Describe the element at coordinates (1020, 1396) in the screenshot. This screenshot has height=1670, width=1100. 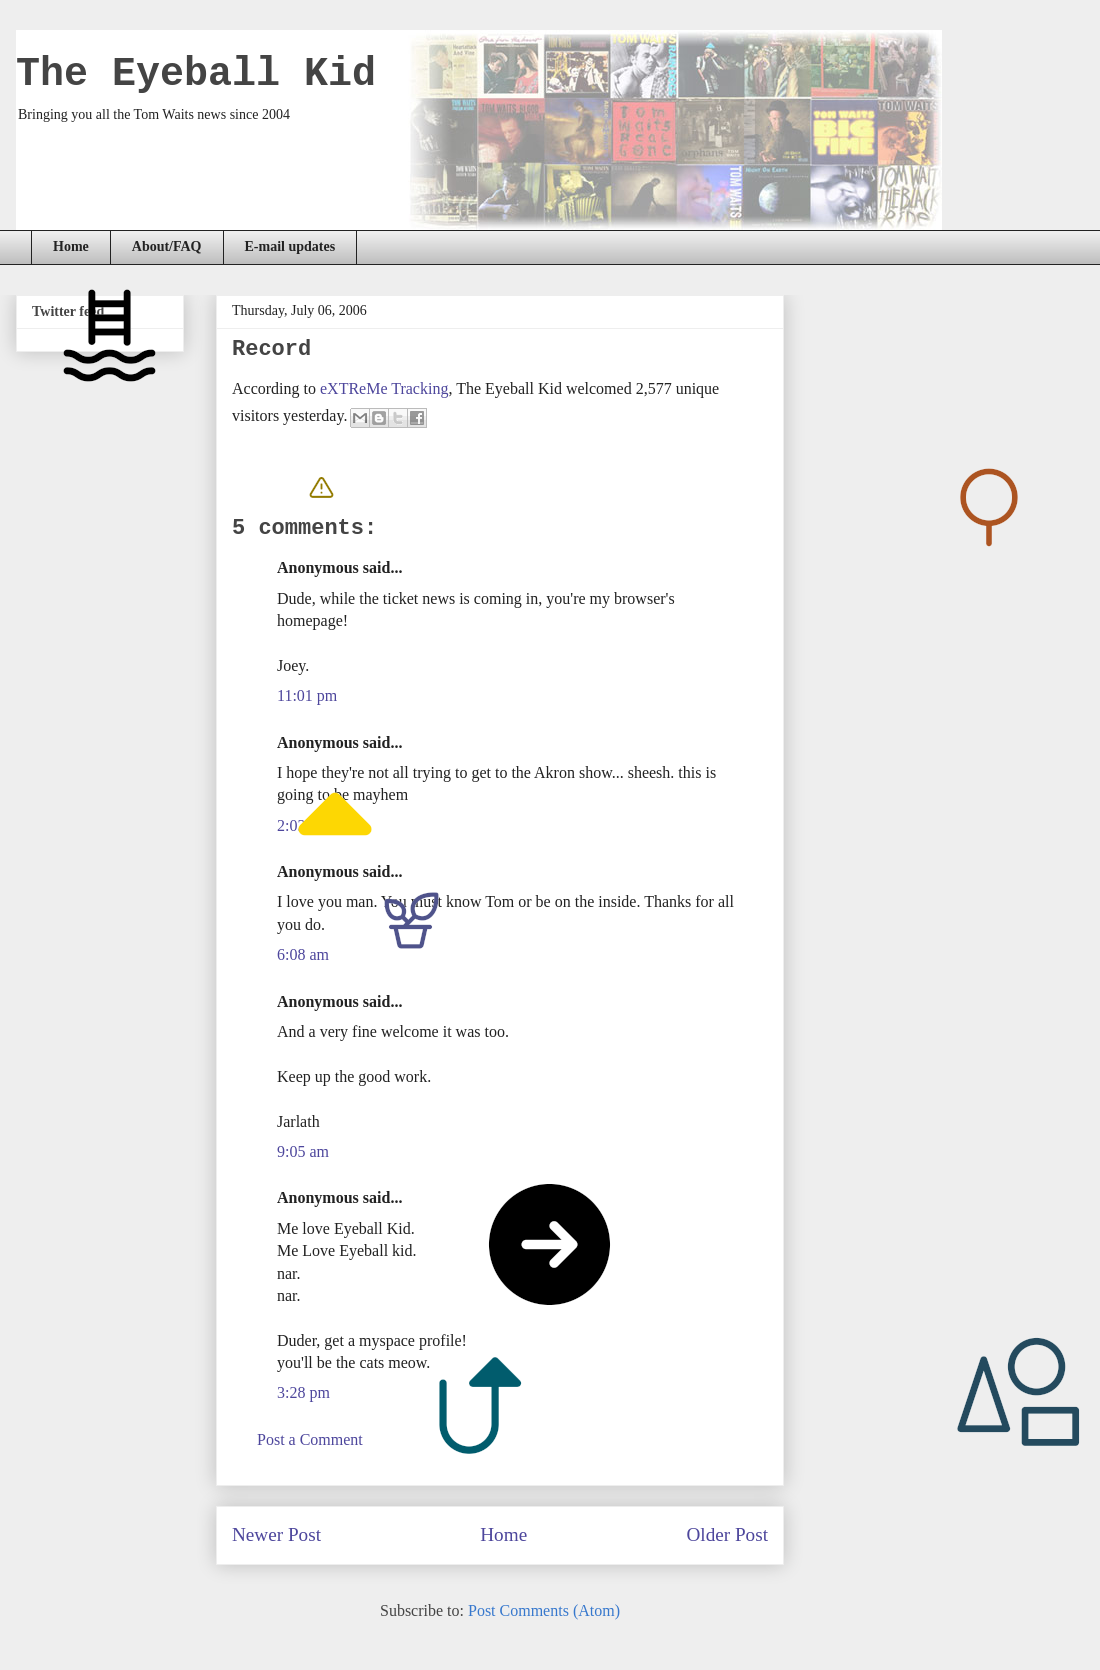
I see `access shape tools or drawing options` at that location.